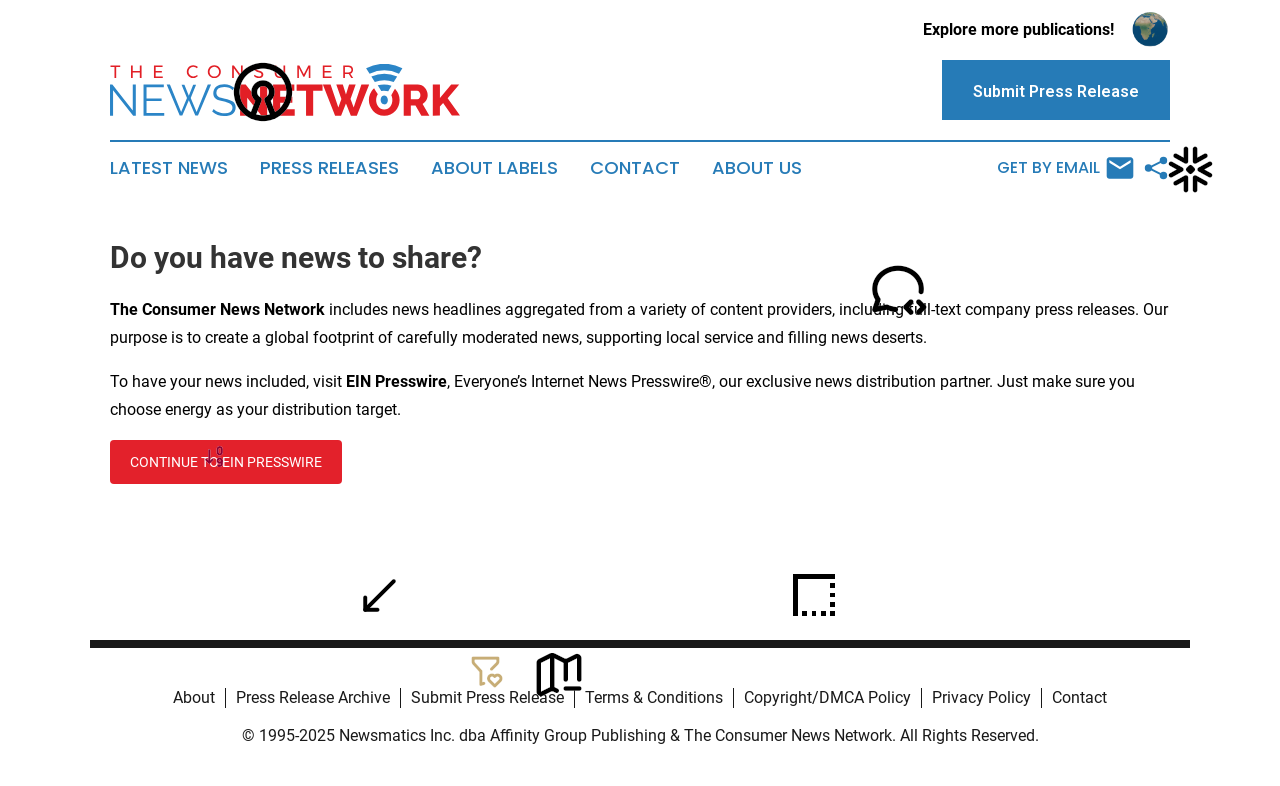 This screenshot has height=786, width=1280. What do you see at coordinates (263, 92) in the screenshot?
I see `connect to OpenVPN service` at bounding box center [263, 92].